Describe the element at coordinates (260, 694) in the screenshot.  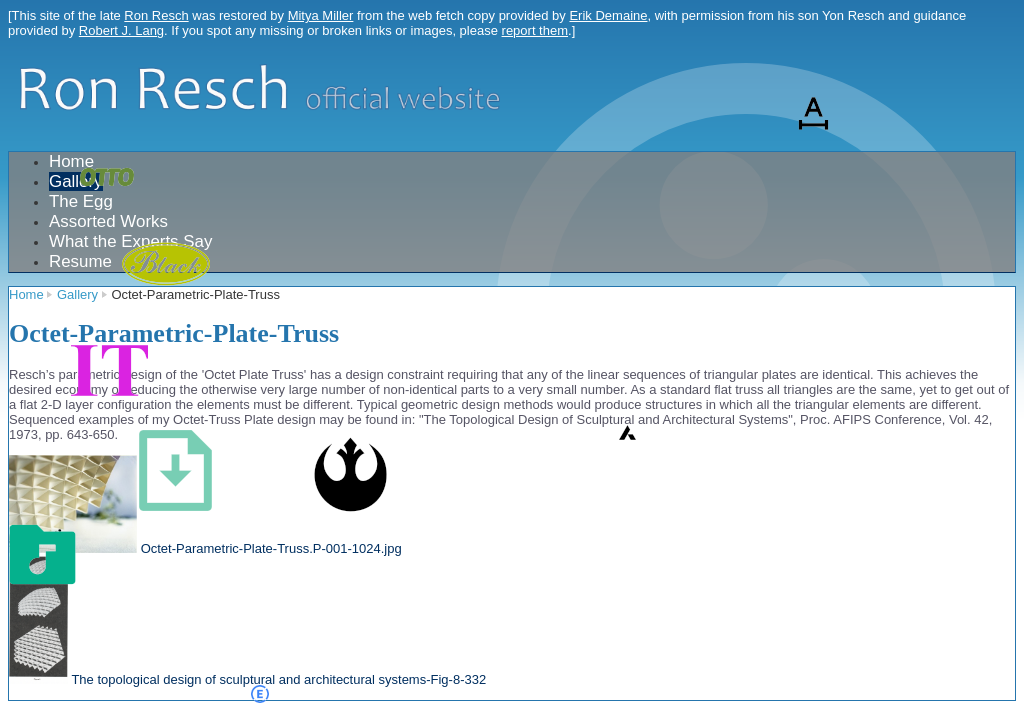
I see `open the Expensify app` at that location.